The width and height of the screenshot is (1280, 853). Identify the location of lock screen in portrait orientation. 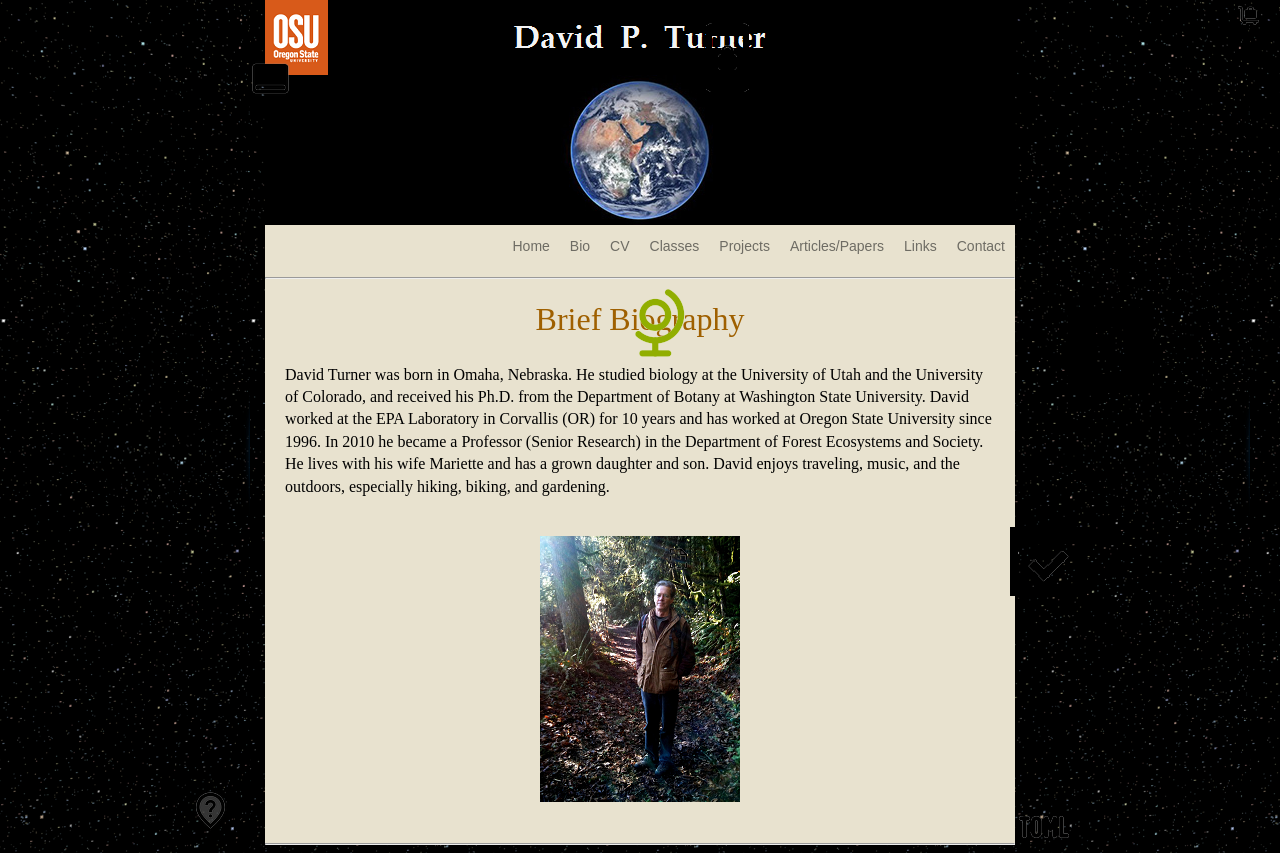
(727, 57).